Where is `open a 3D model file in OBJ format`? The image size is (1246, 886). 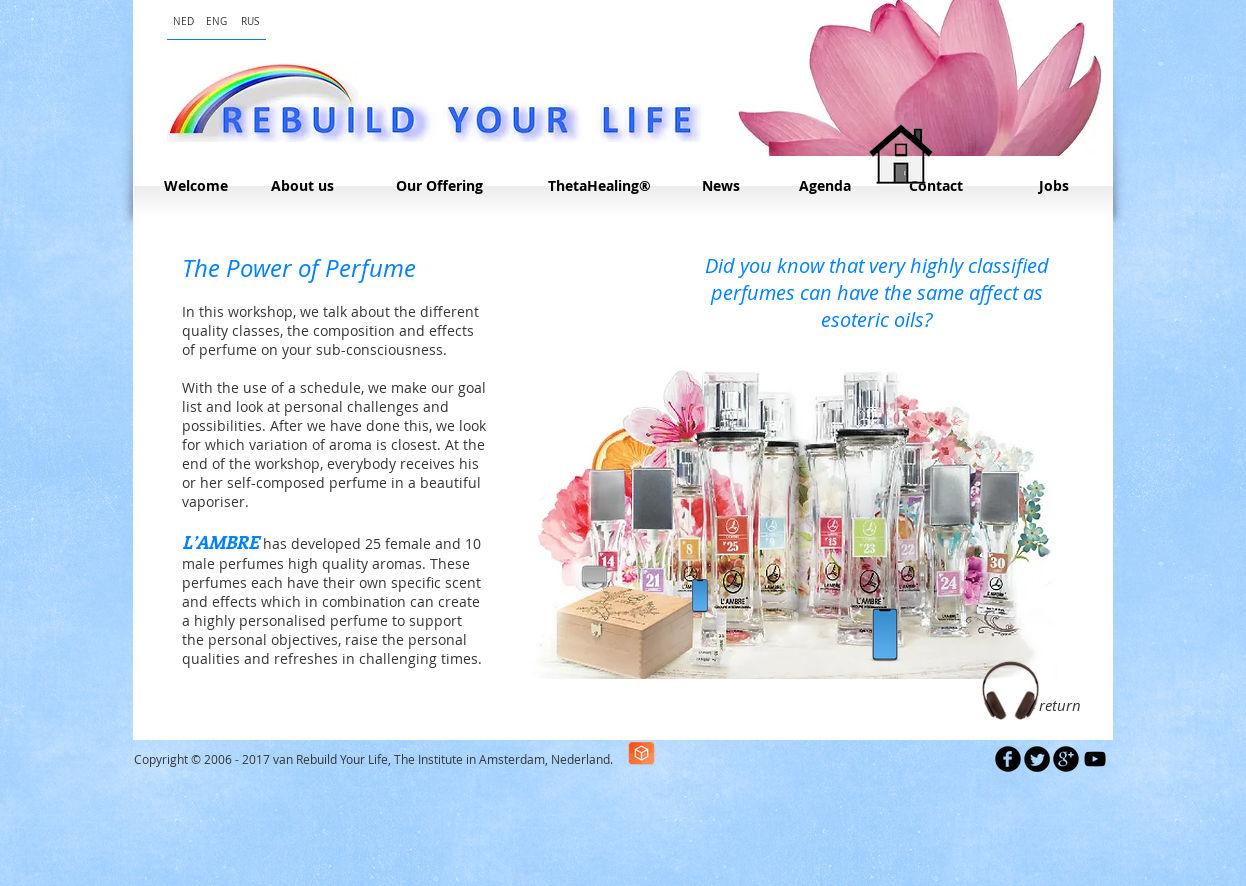 open a 3D model file in OBJ format is located at coordinates (641, 752).